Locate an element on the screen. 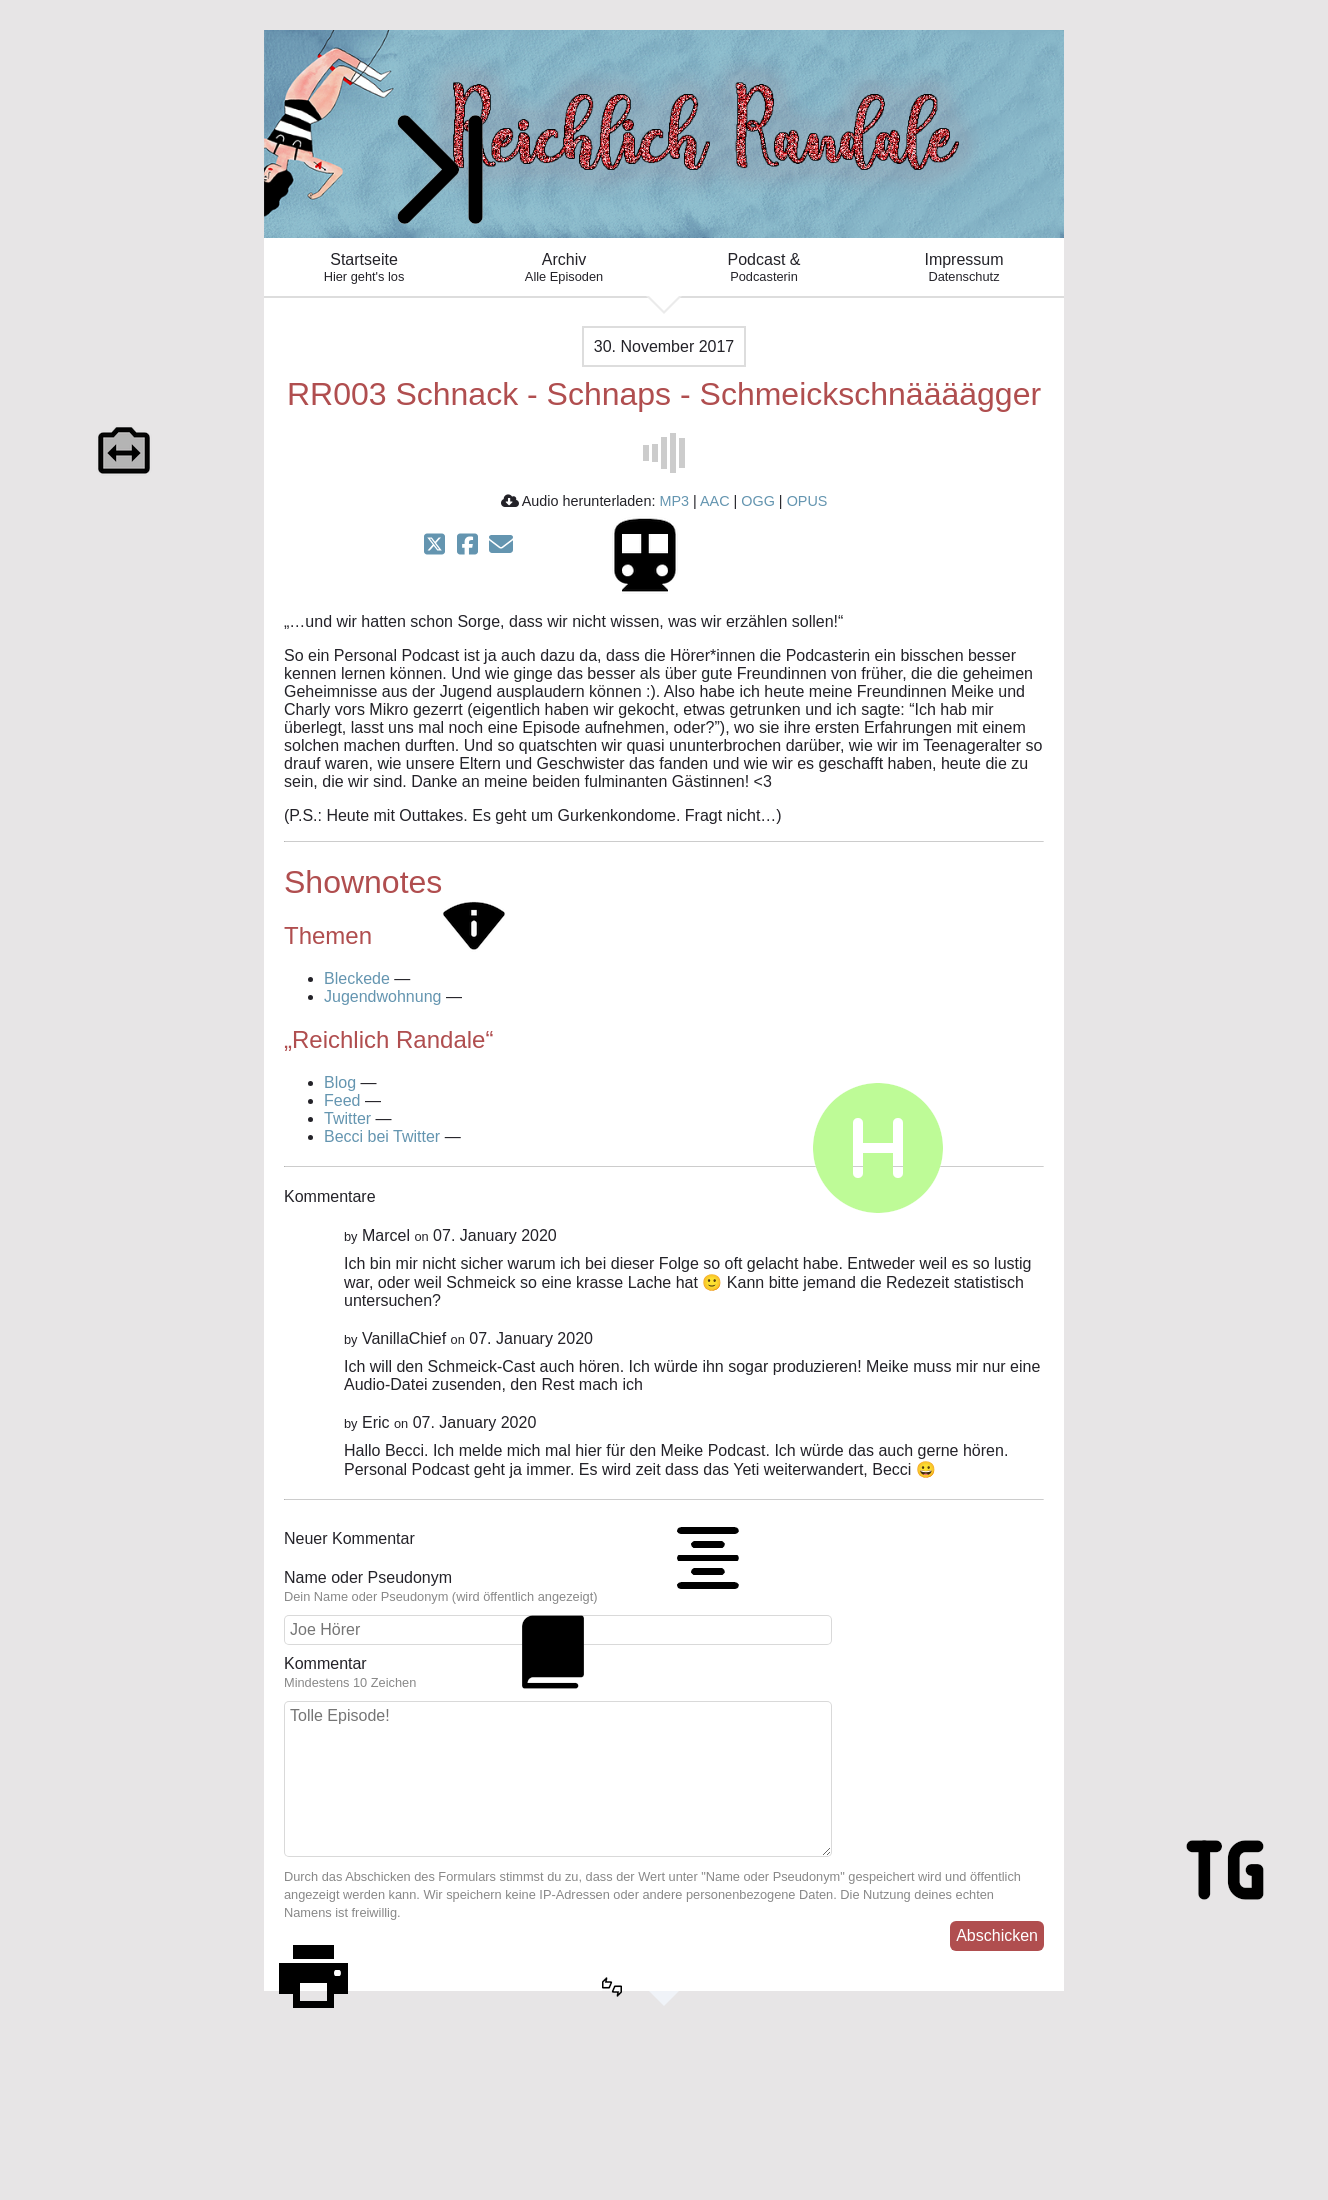 This screenshot has width=1328, height=2200. center align text is located at coordinates (708, 1558).